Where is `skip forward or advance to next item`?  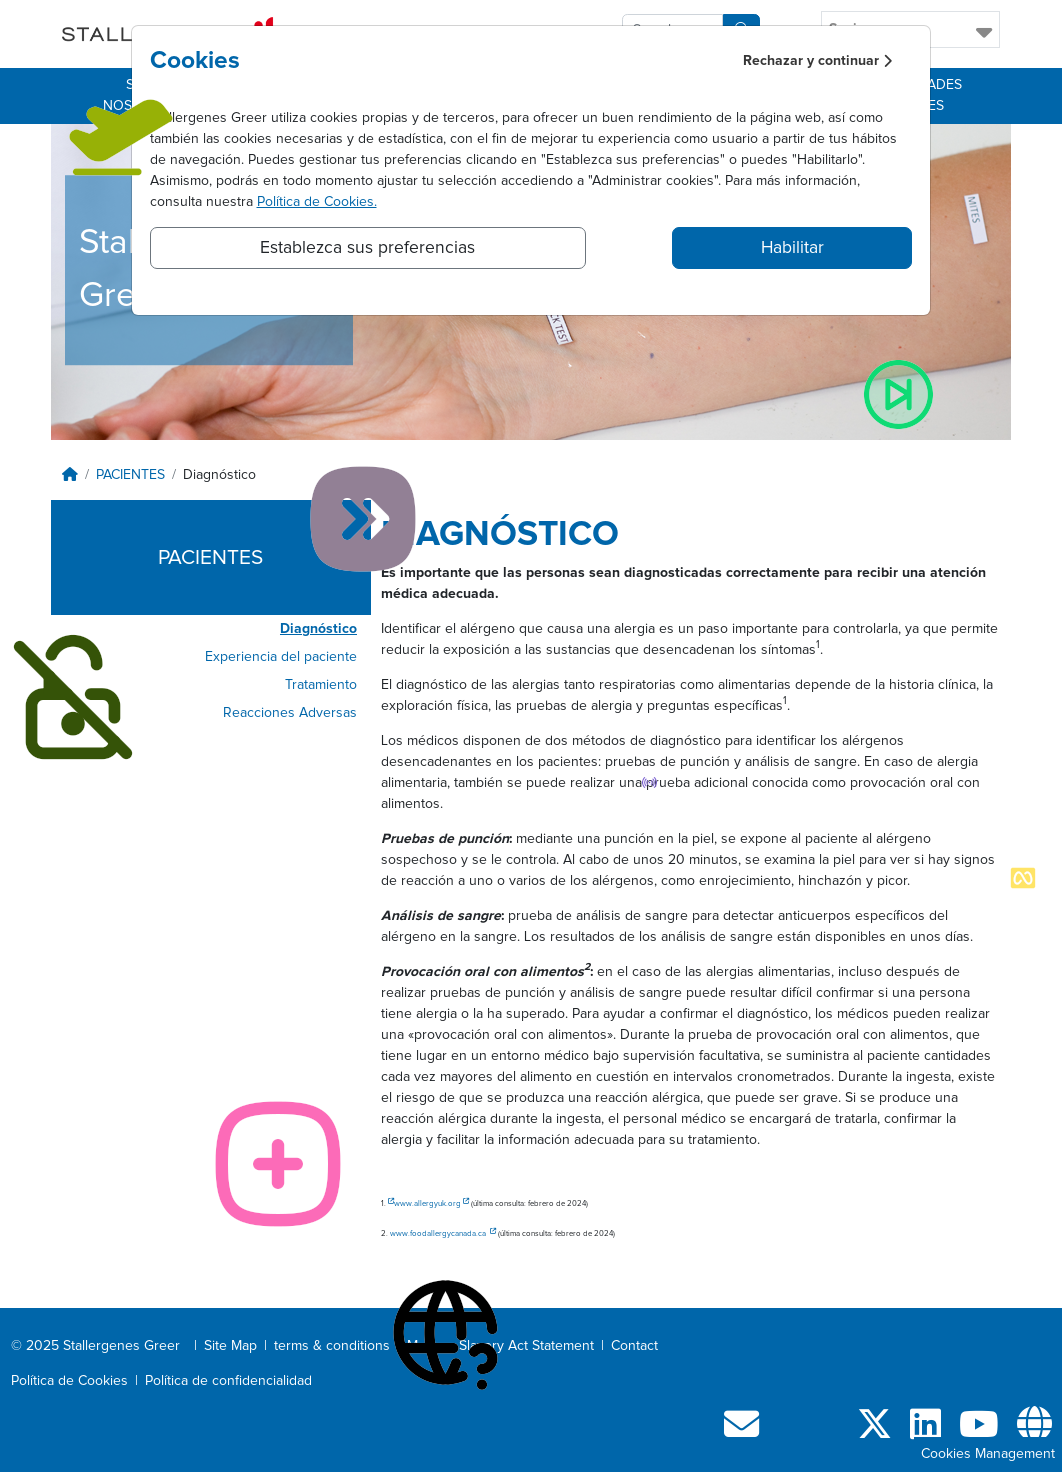 skip forward or advance to next item is located at coordinates (363, 519).